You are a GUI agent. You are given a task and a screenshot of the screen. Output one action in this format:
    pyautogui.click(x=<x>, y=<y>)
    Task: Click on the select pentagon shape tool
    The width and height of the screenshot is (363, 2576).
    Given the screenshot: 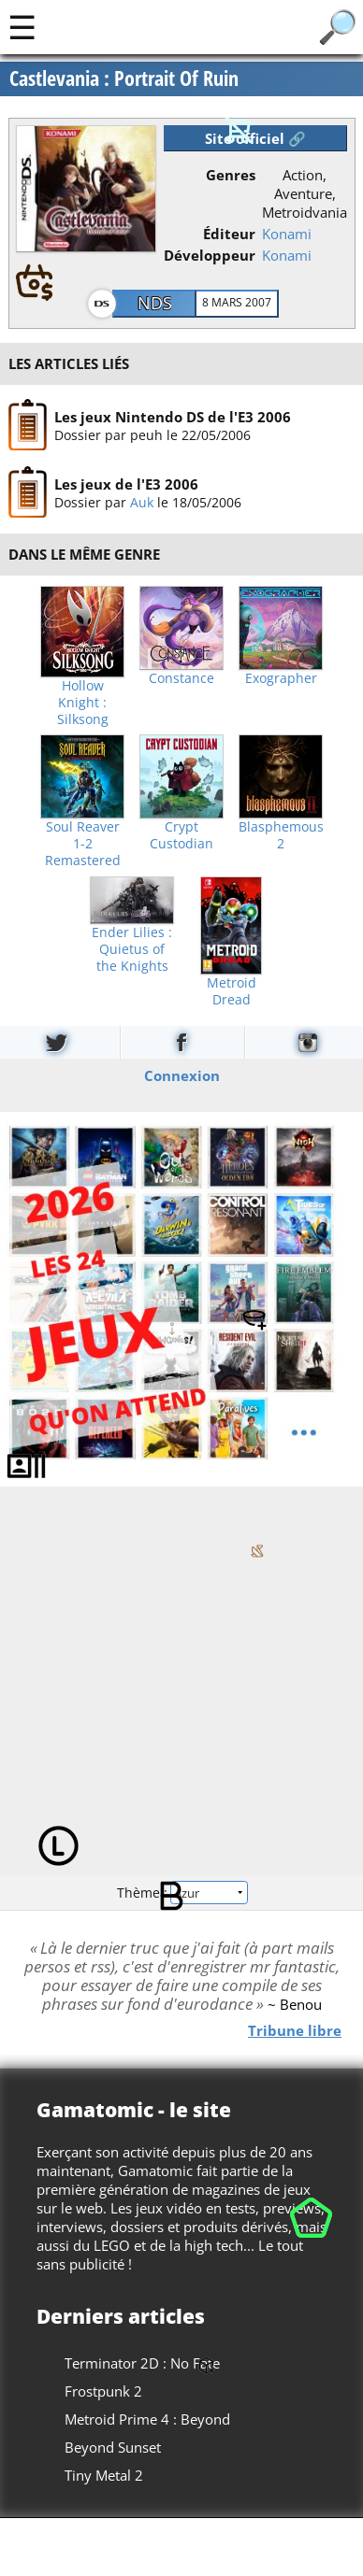 What is the action you would take?
    pyautogui.click(x=311, y=2218)
    